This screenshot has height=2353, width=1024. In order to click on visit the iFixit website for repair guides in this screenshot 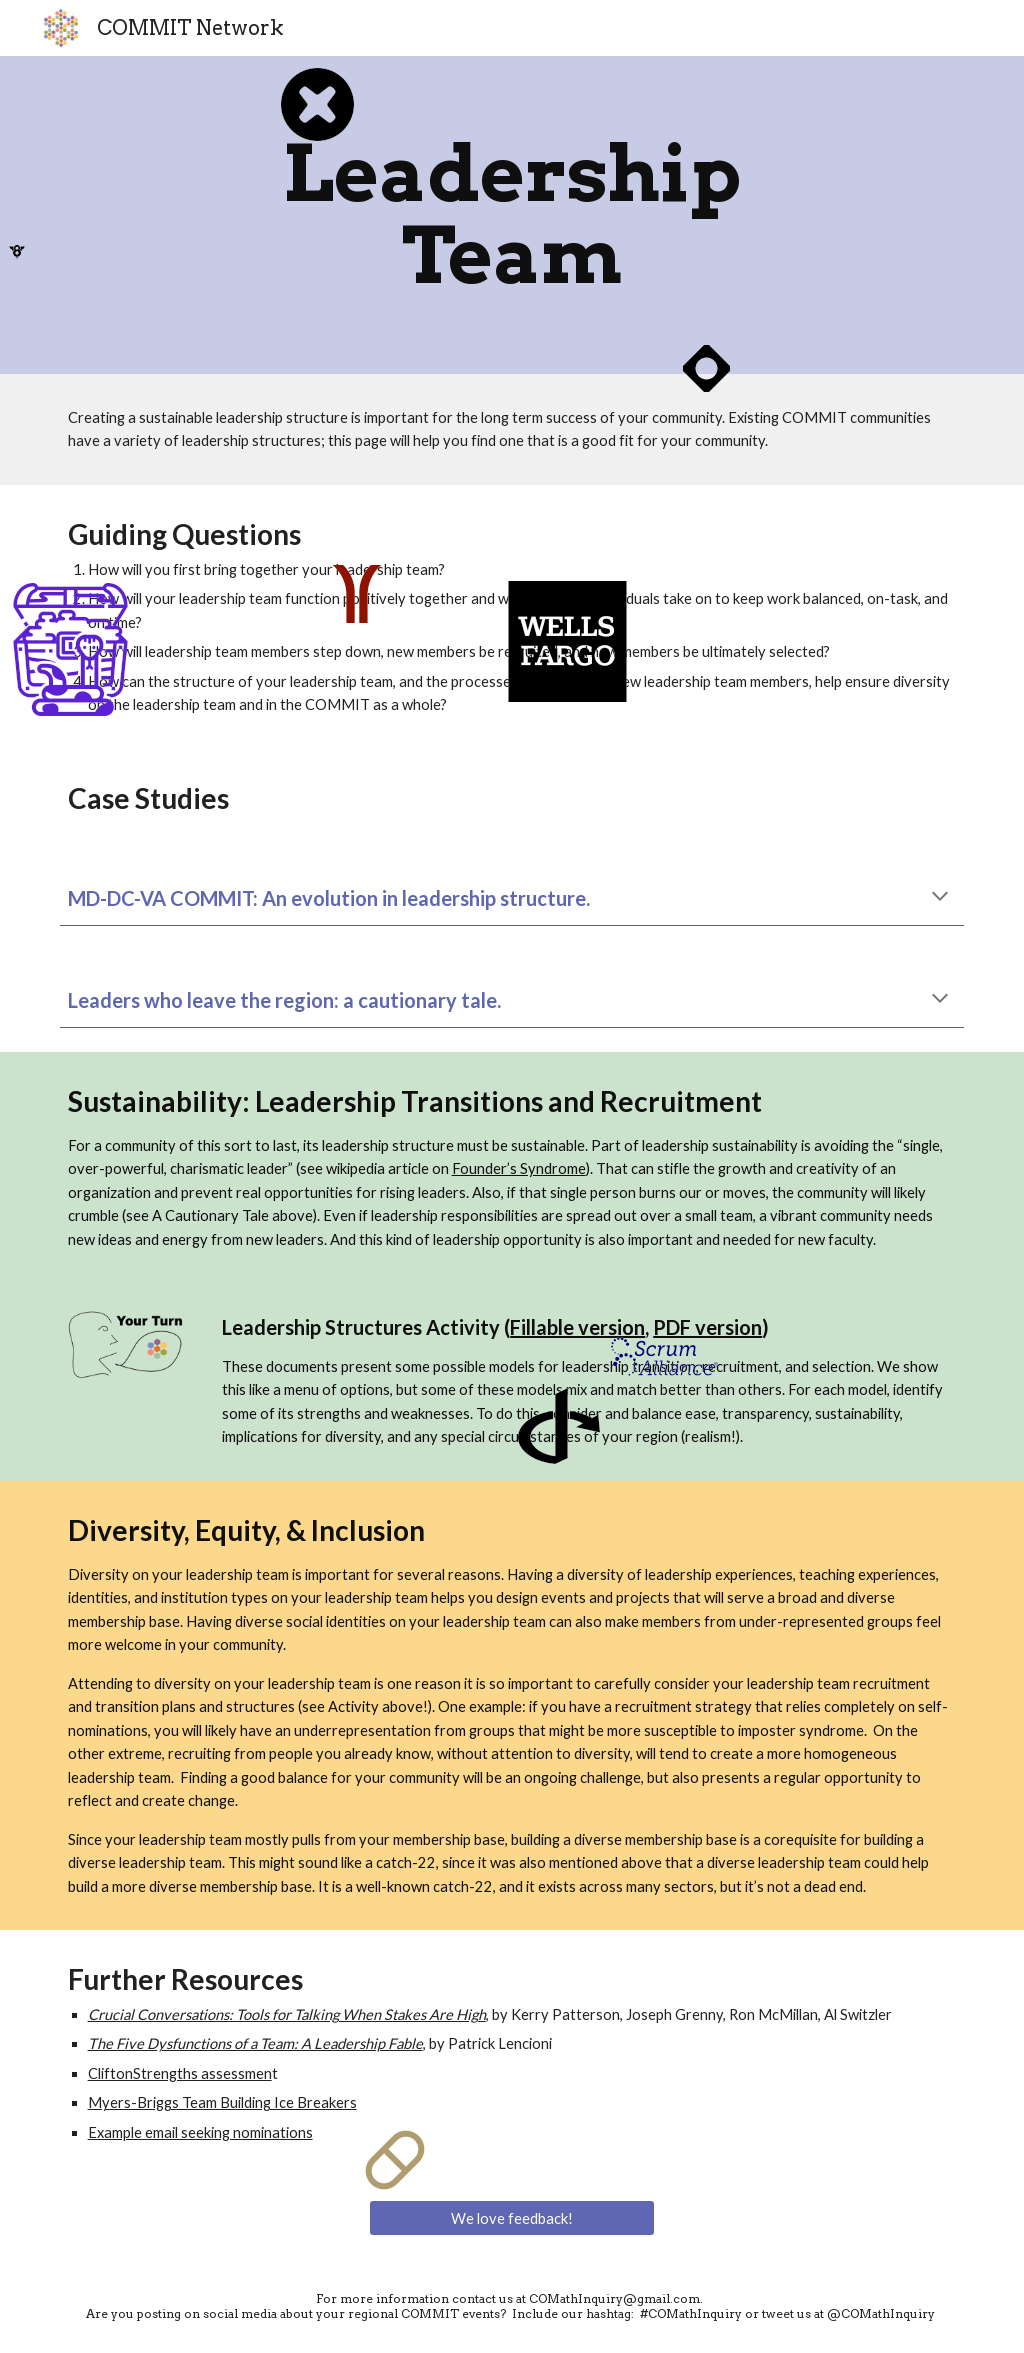, I will do `click(317, 104)`.